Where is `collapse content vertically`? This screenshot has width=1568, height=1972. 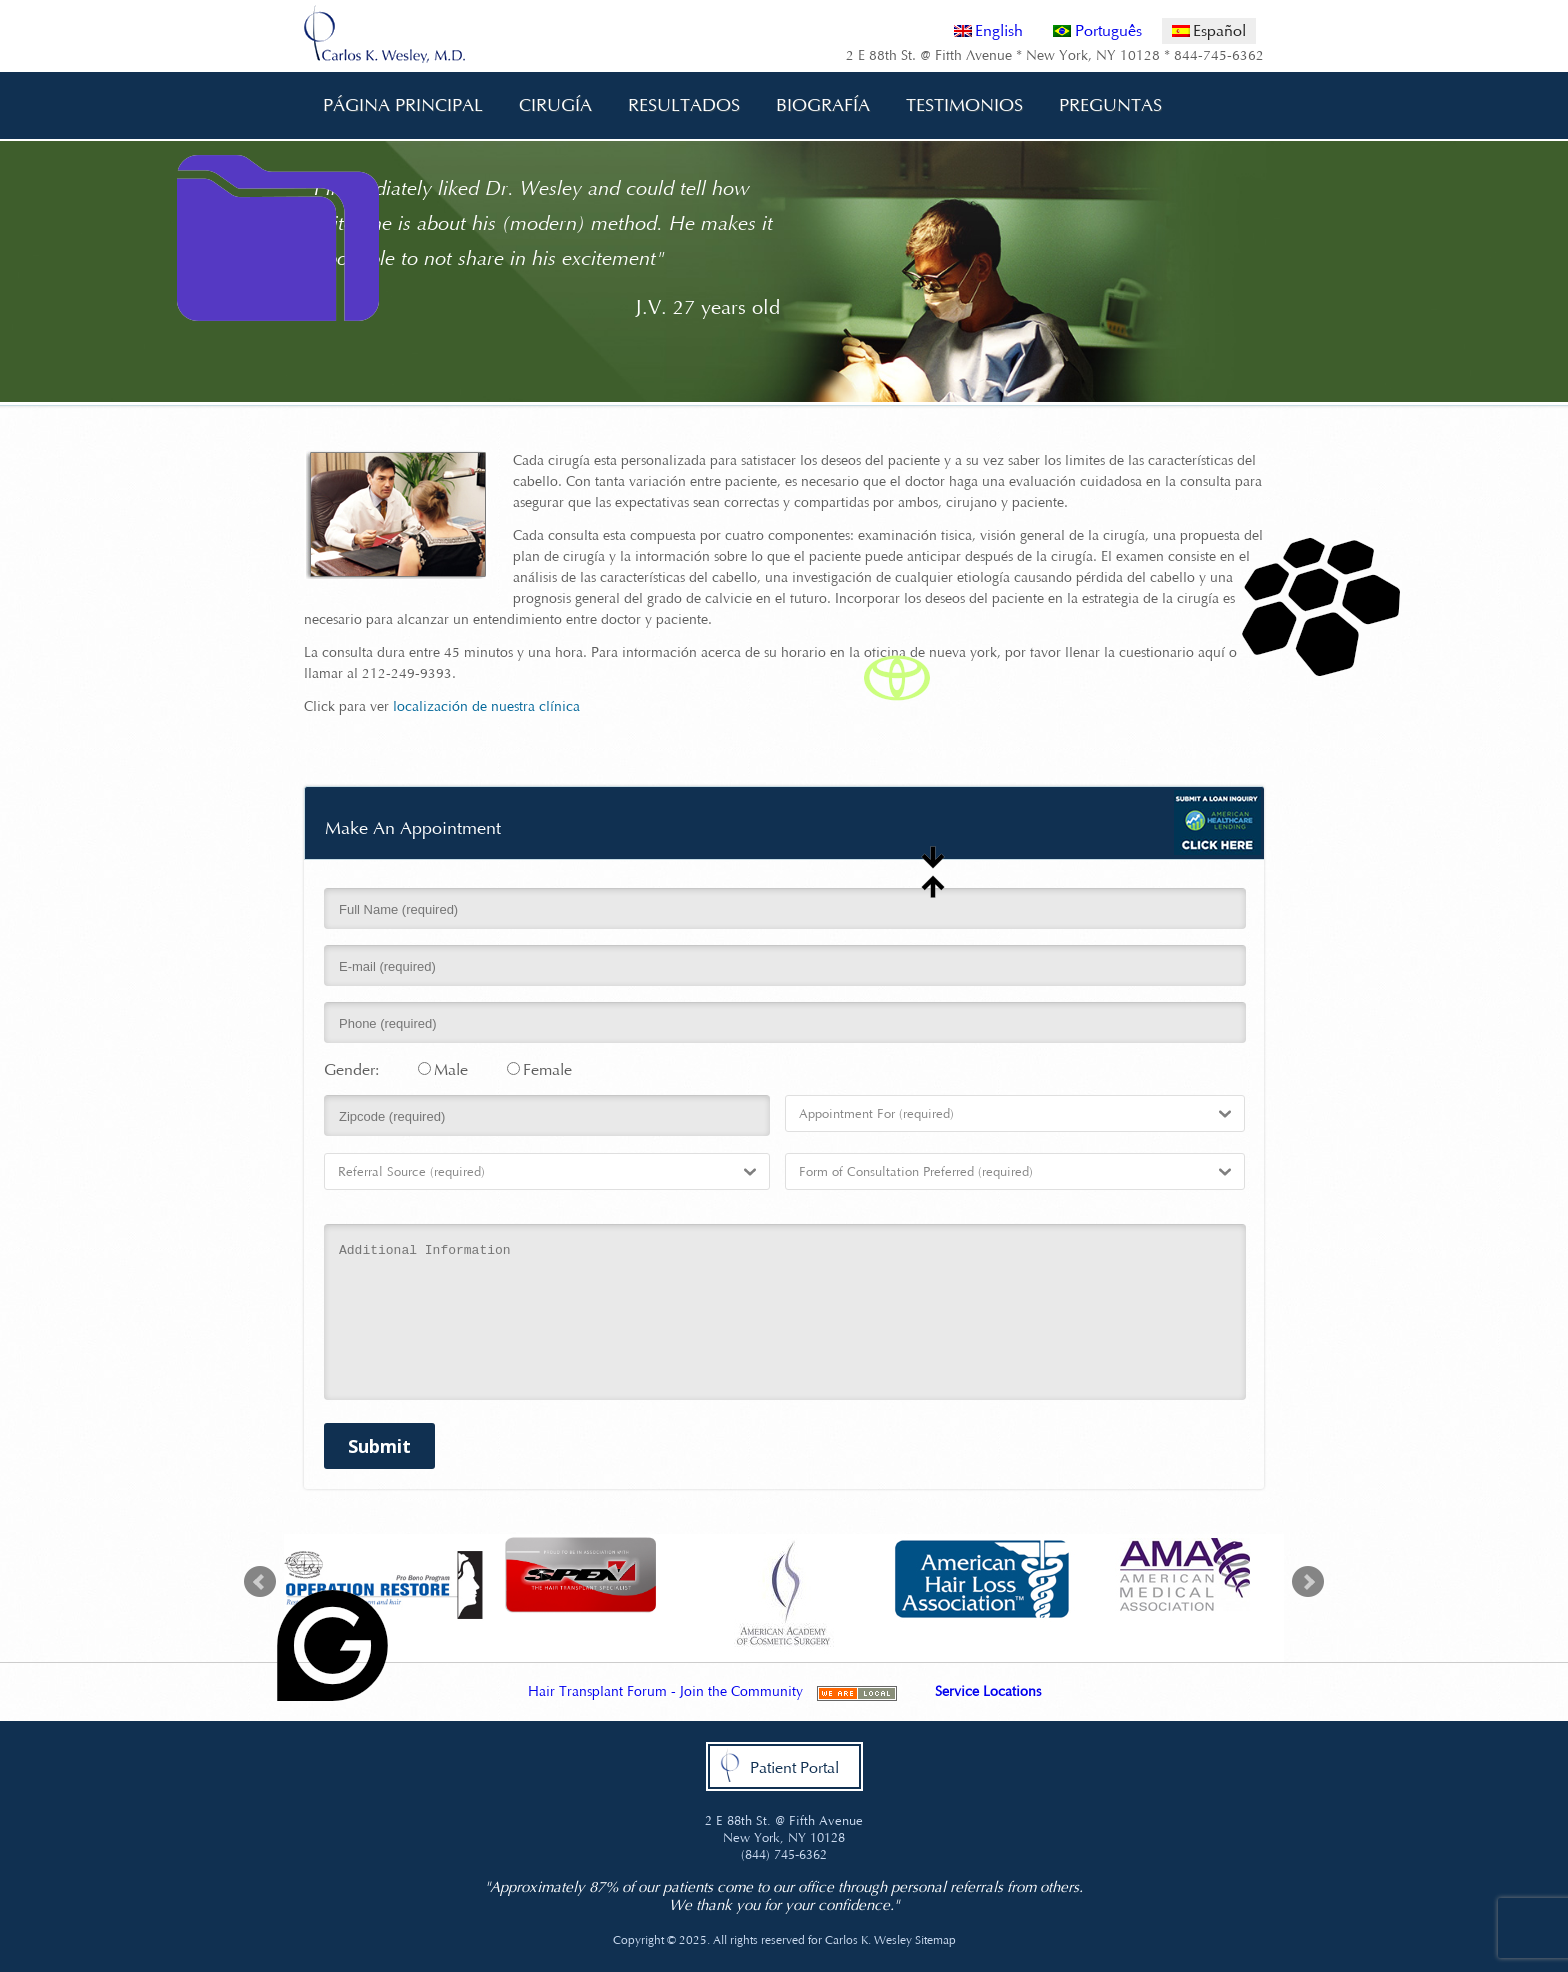 collapse content vertically is located at coordinates (933, 872).